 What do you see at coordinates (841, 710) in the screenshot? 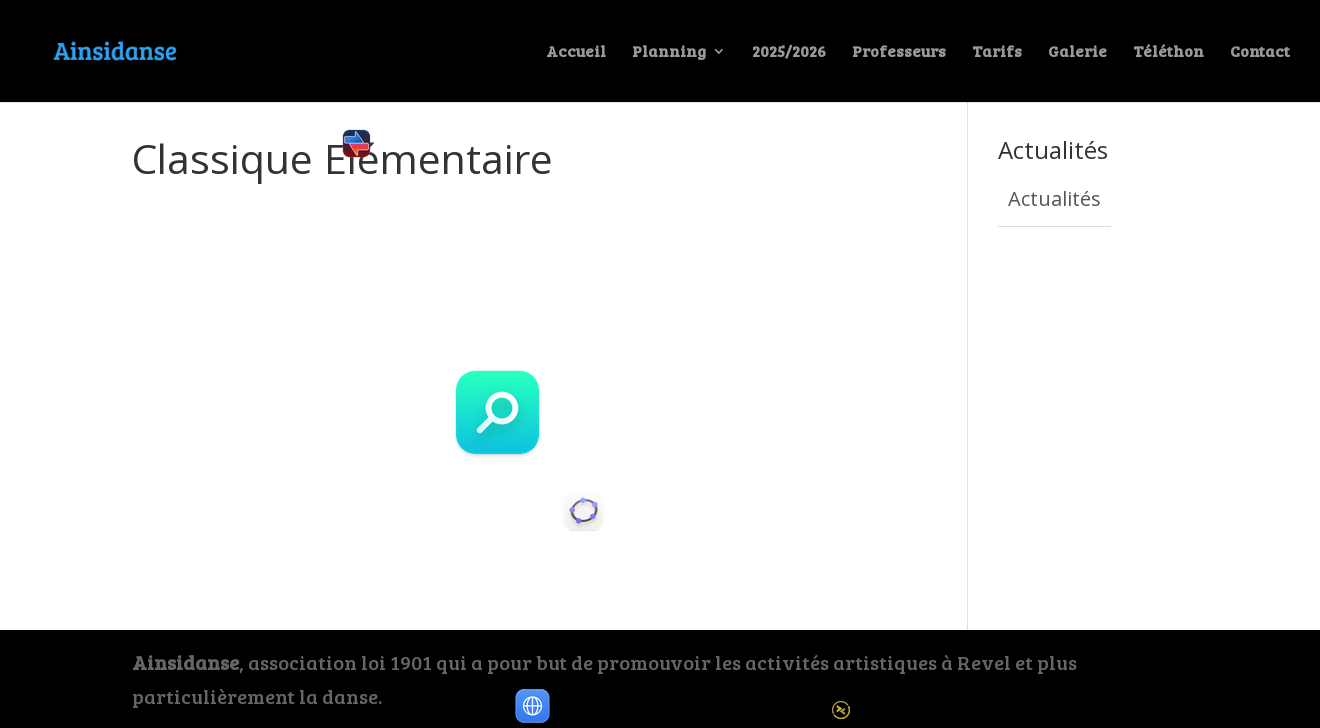
I see `open remmina remote desktop client` at bounding box center [841, 710].